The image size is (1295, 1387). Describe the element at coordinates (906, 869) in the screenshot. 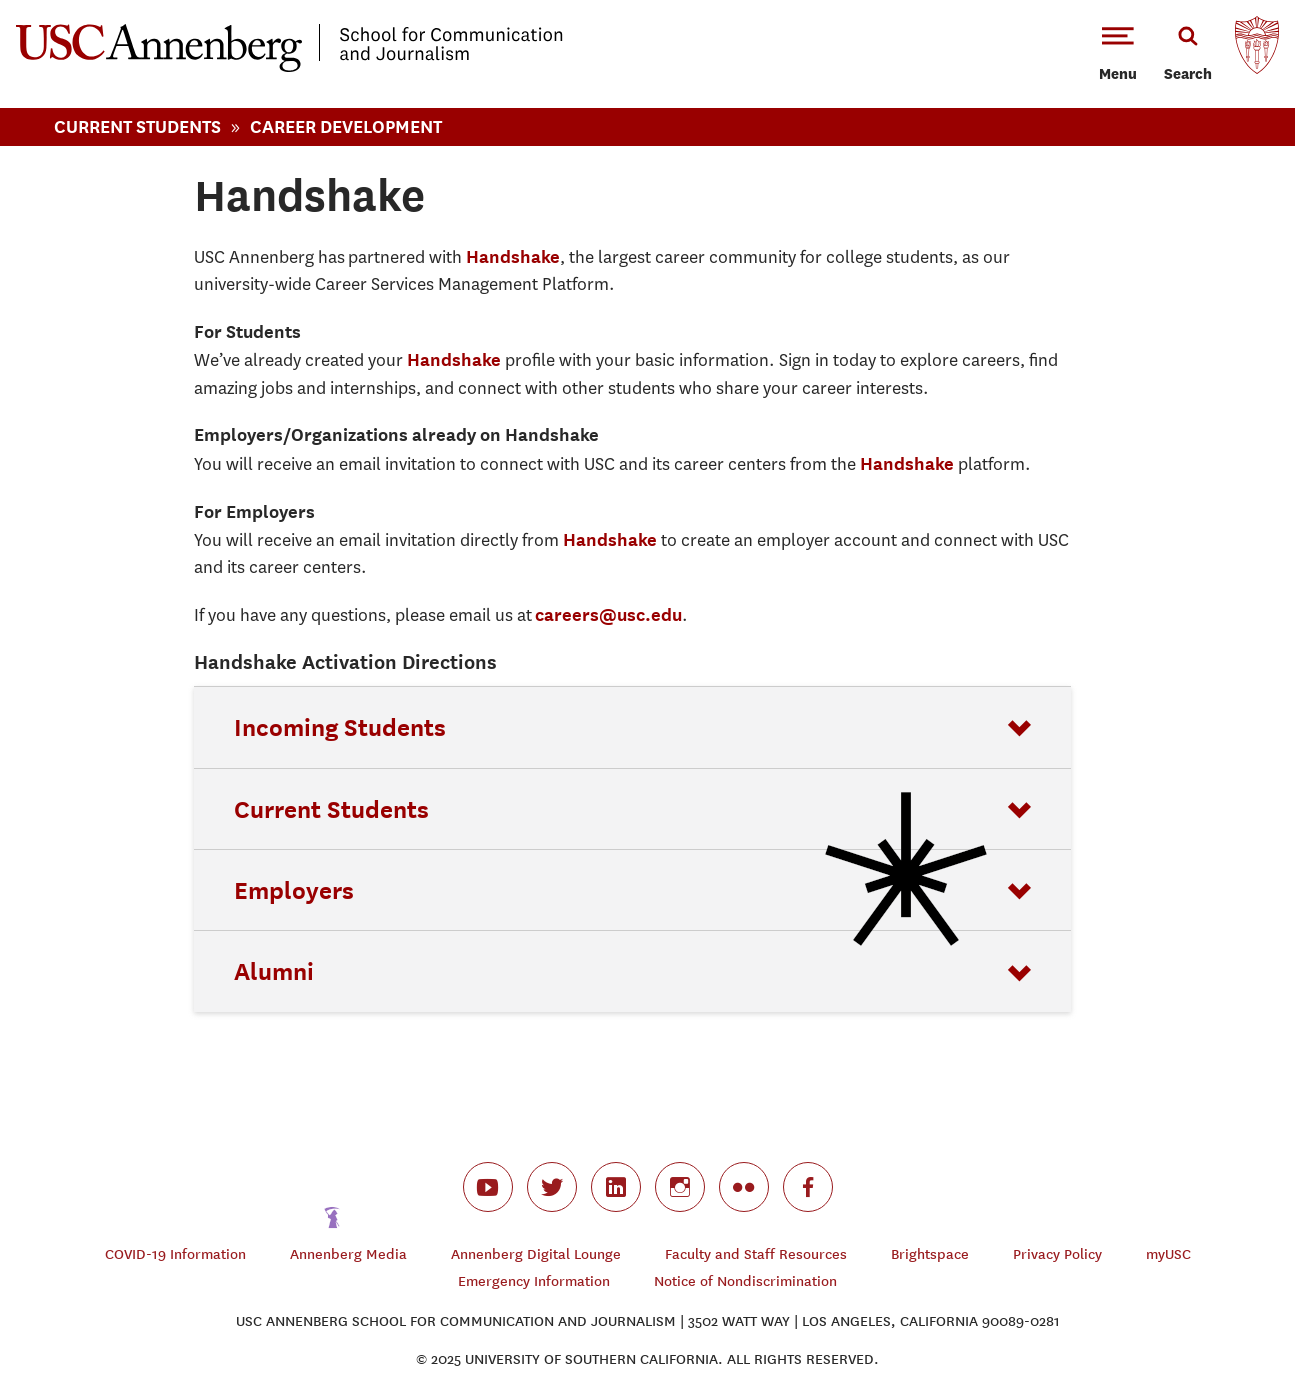

I see `activate laser or beam attack` at that location.